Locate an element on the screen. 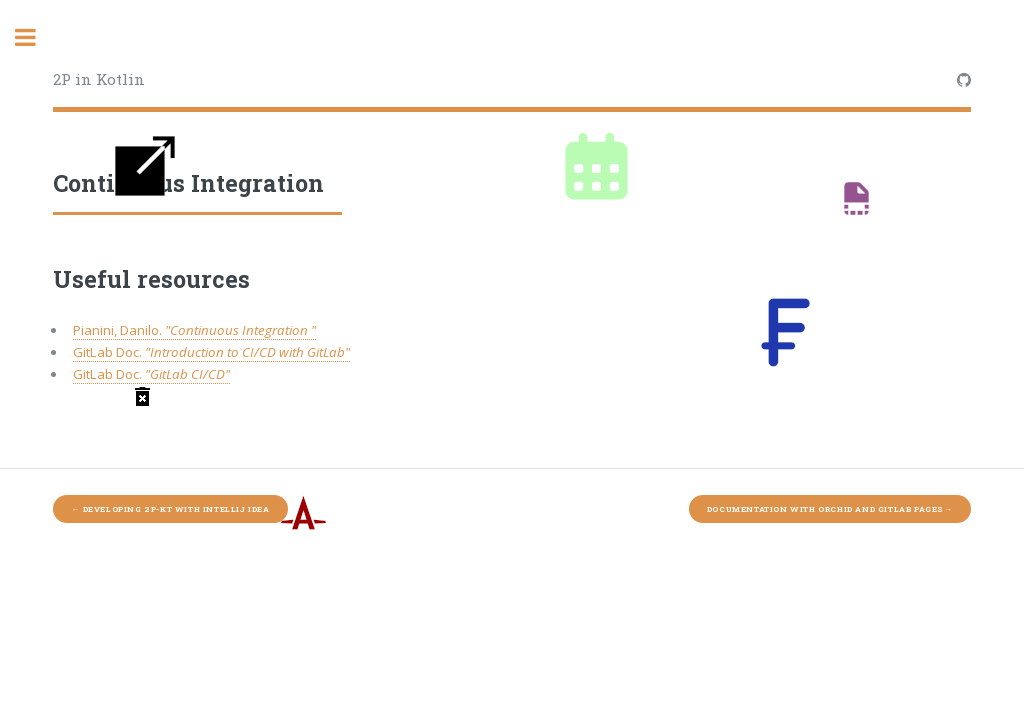 The image size is (1024, 720). permanently delete item is located at coordinates (142, 396).